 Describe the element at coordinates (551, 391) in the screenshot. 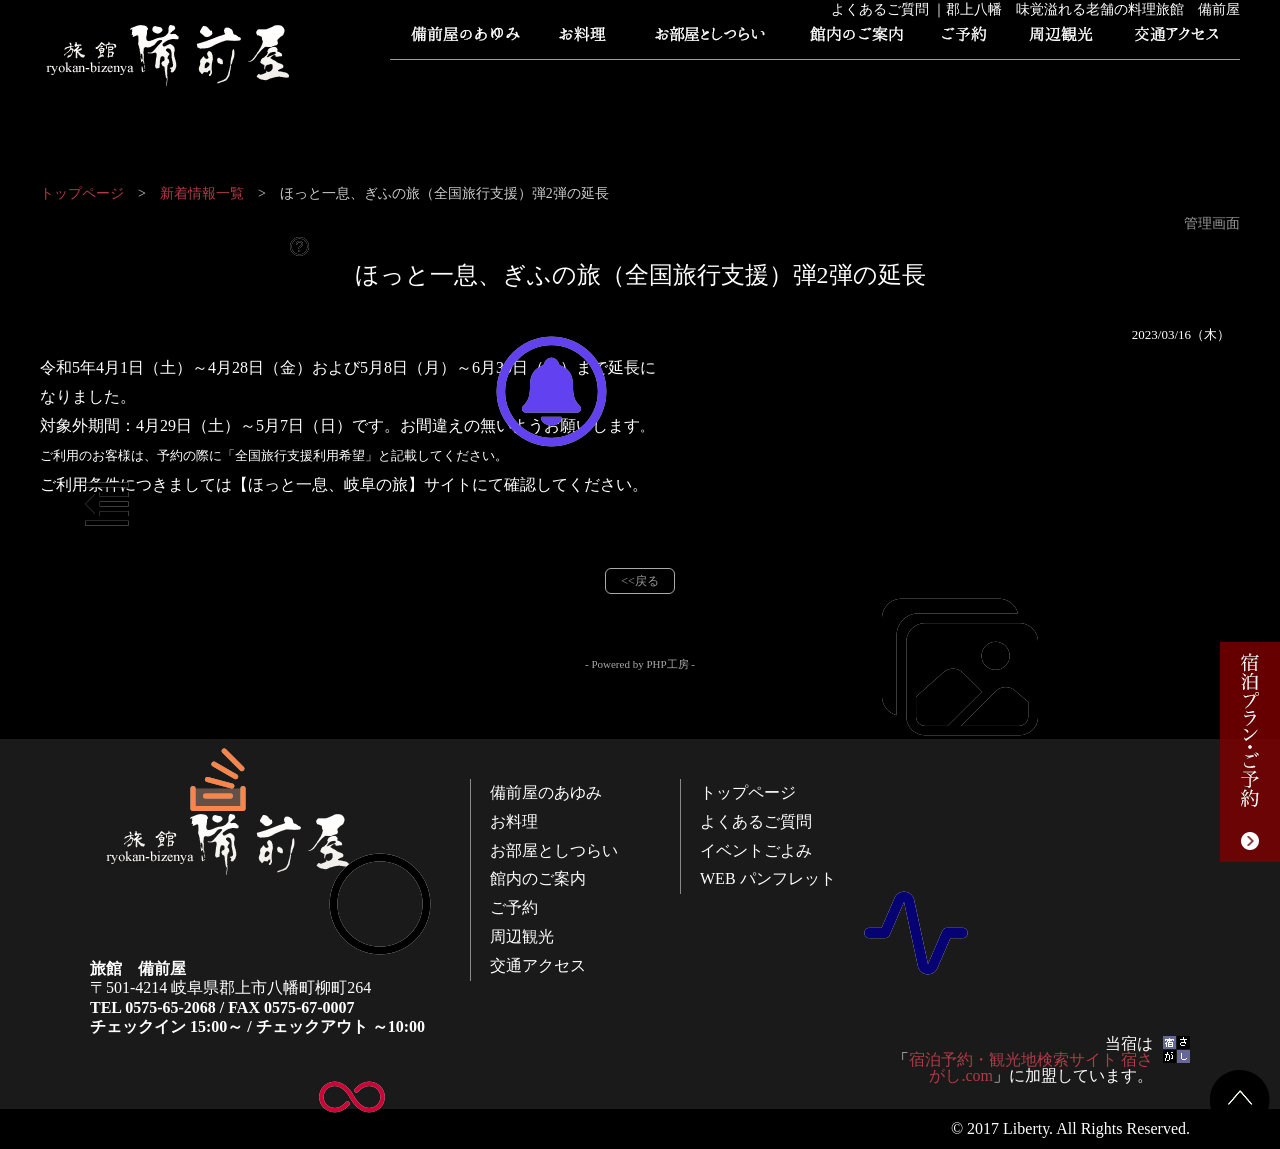

I see `access notification settings` at that location.